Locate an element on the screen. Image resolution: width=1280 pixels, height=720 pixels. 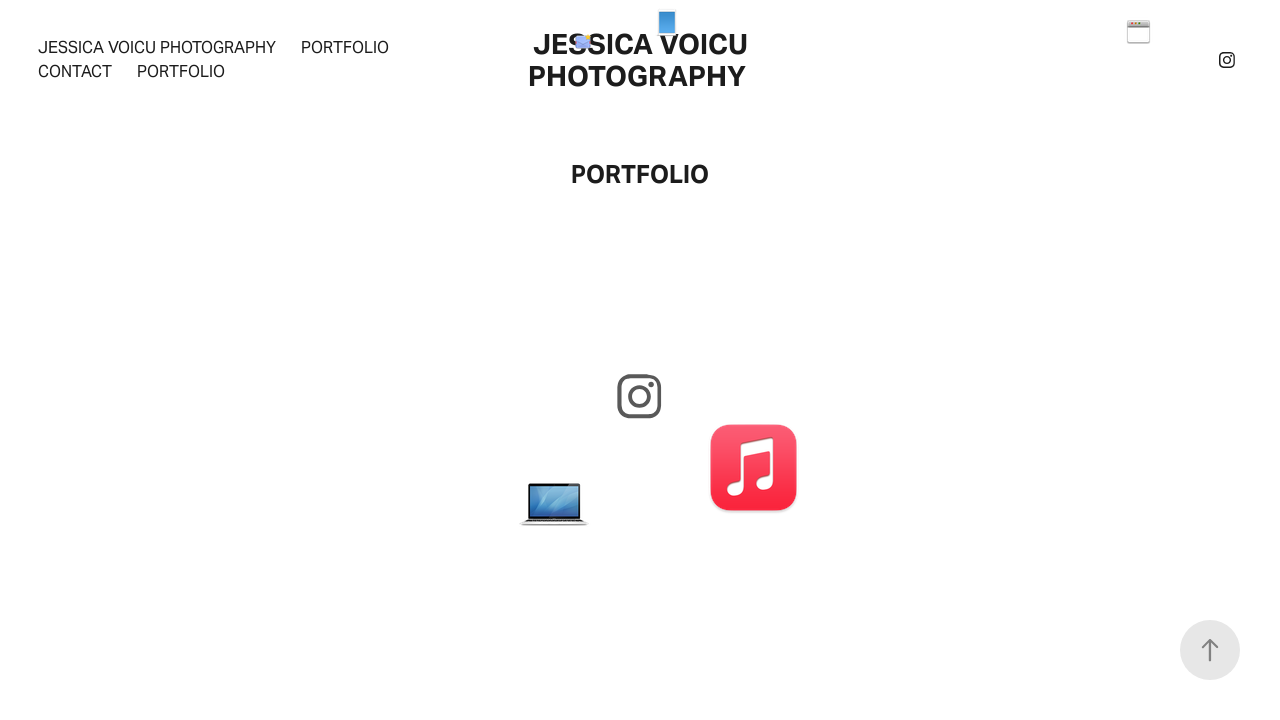
indicates new unread email messages is located at coordinates (583, 42).